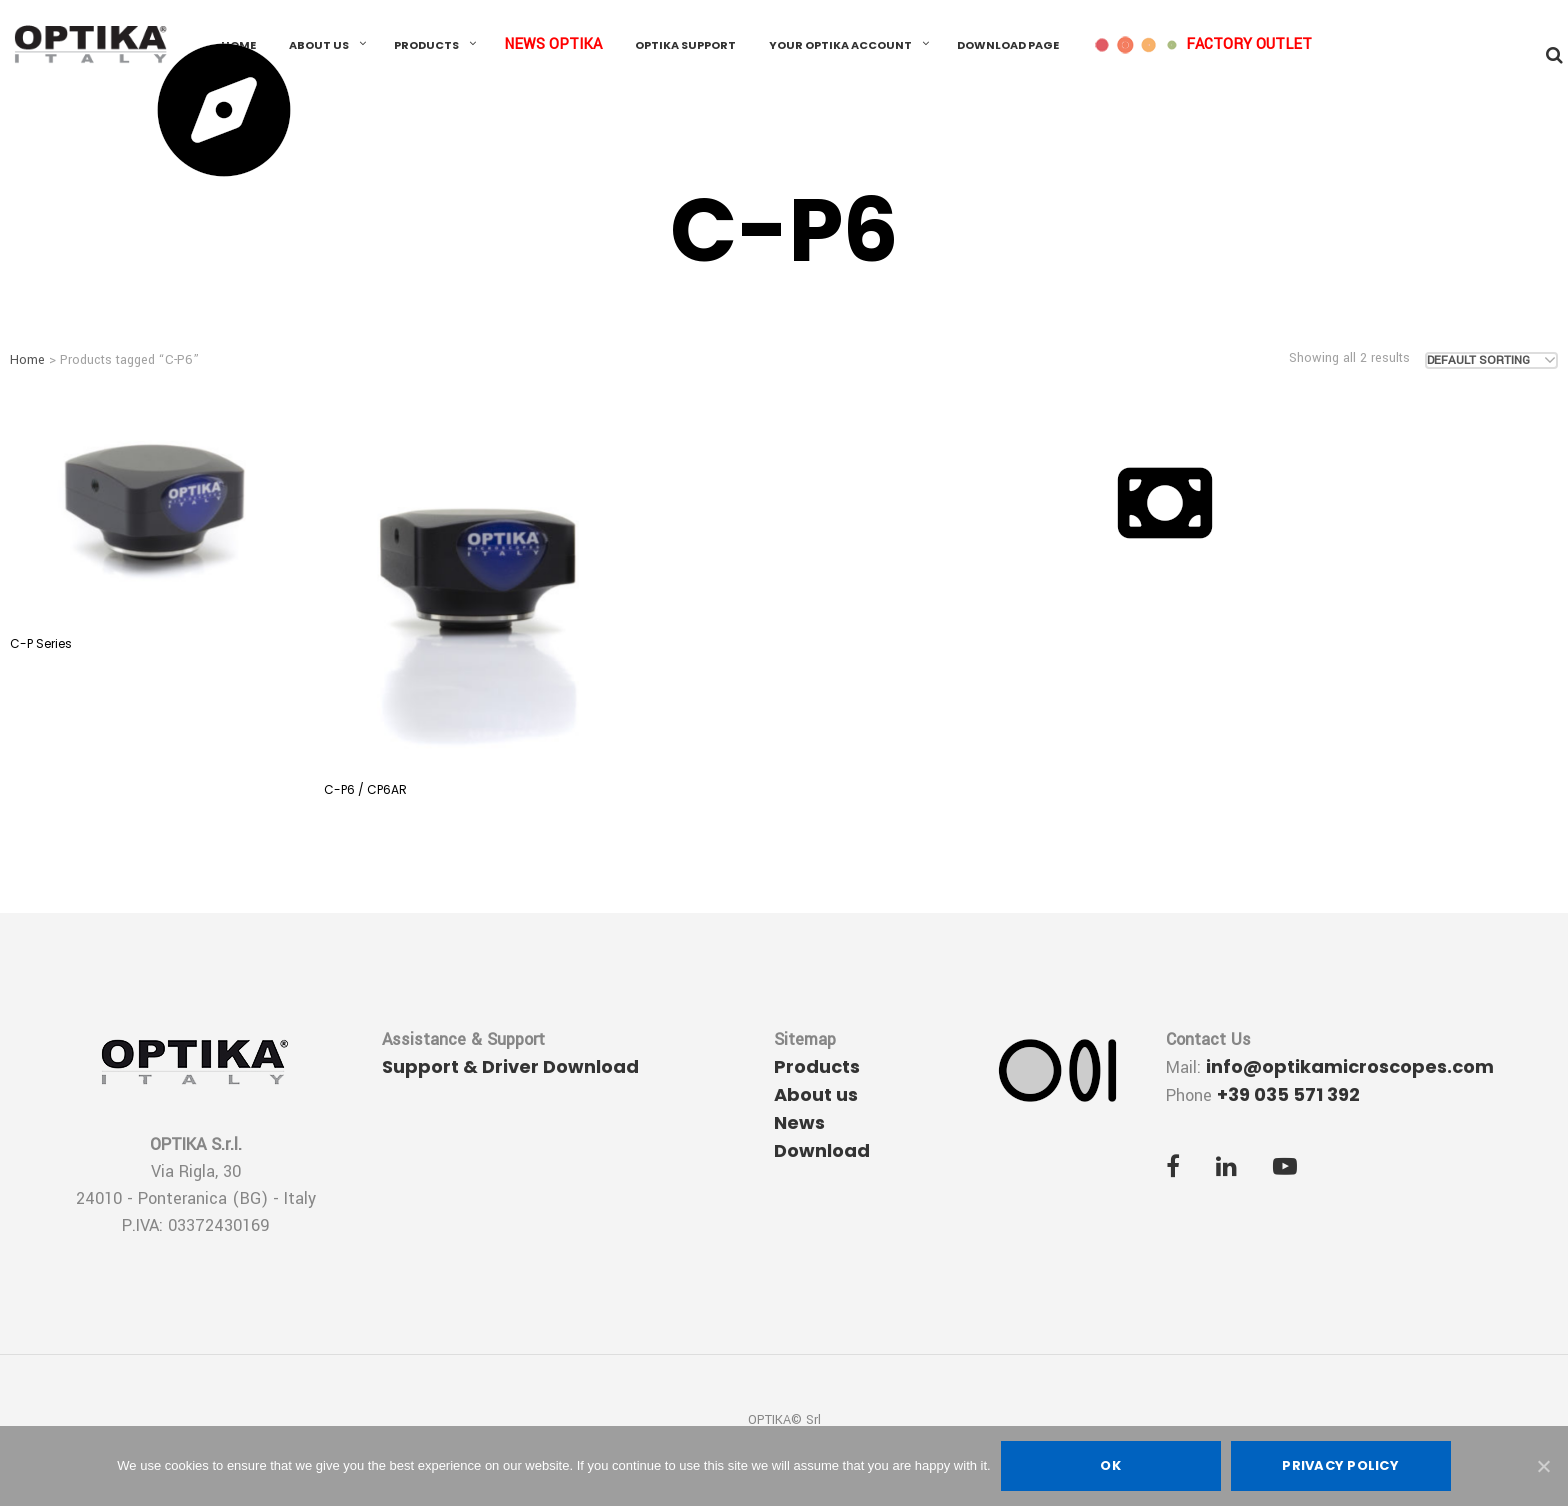 This screenshot has height=1506, width=1568. Describe the element at coordinates (1057, 1070) in the screenshot. I see `visit medium profile or blog` at that location.